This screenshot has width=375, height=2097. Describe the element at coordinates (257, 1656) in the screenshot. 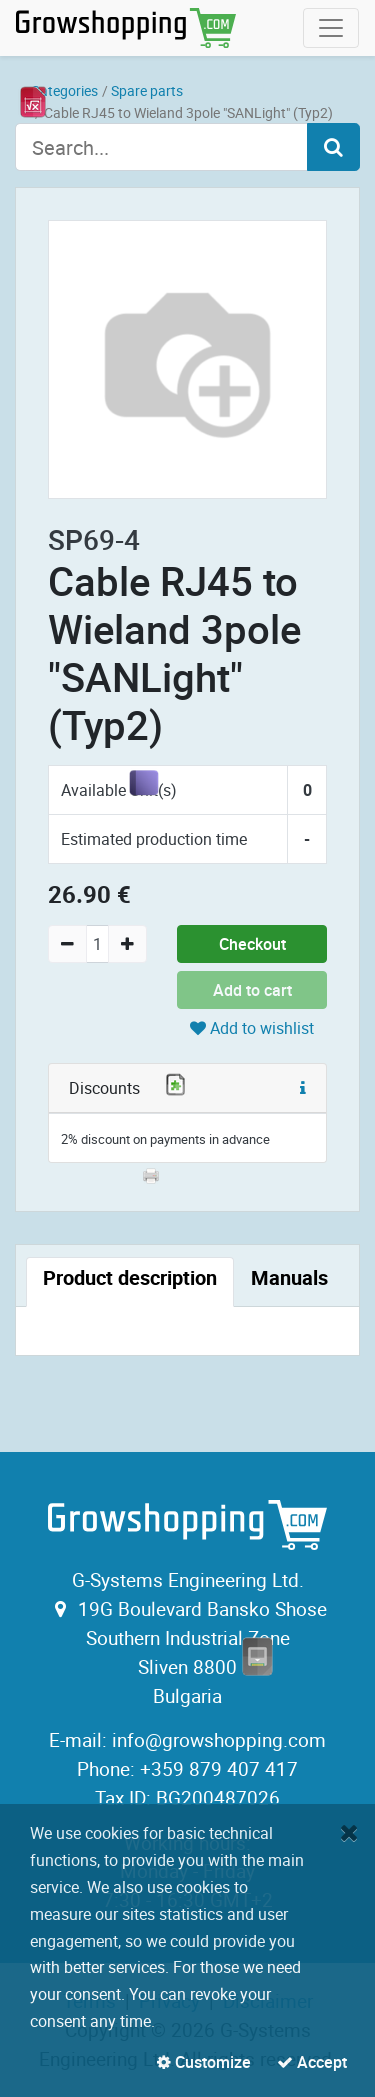

I see `NES game ROM file` at that location.